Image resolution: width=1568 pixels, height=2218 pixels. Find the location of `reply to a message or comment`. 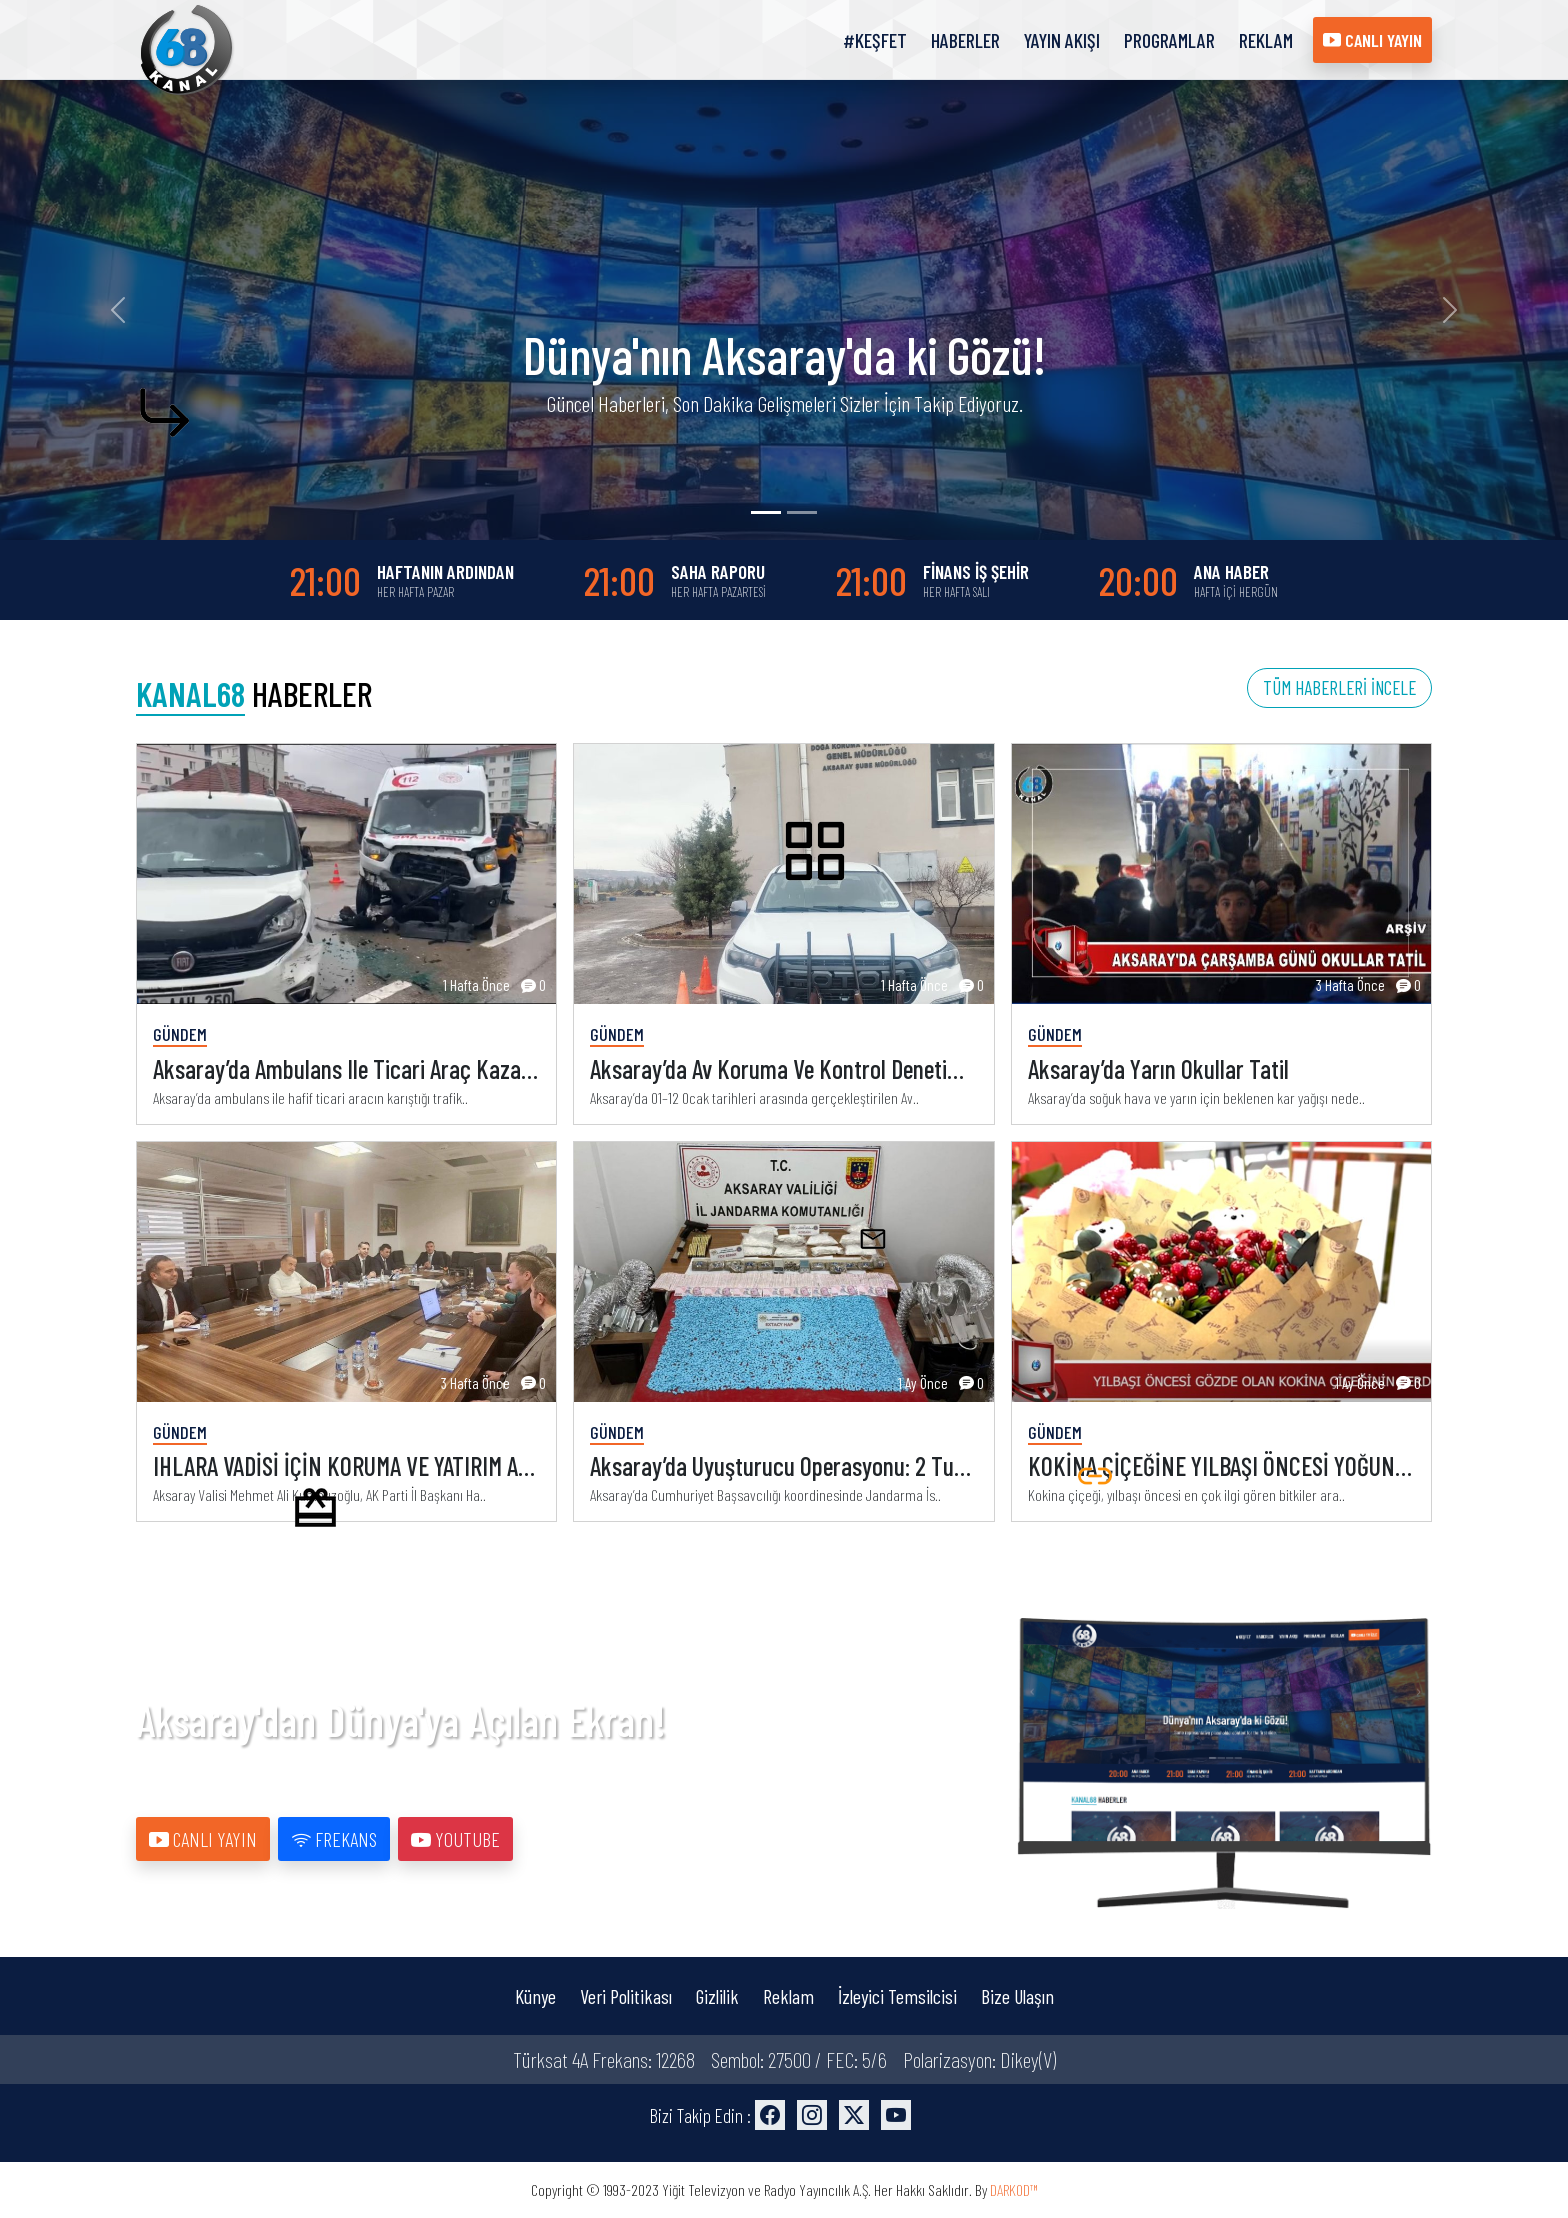

reply to a message or comment is located at coordinates (164, 412).